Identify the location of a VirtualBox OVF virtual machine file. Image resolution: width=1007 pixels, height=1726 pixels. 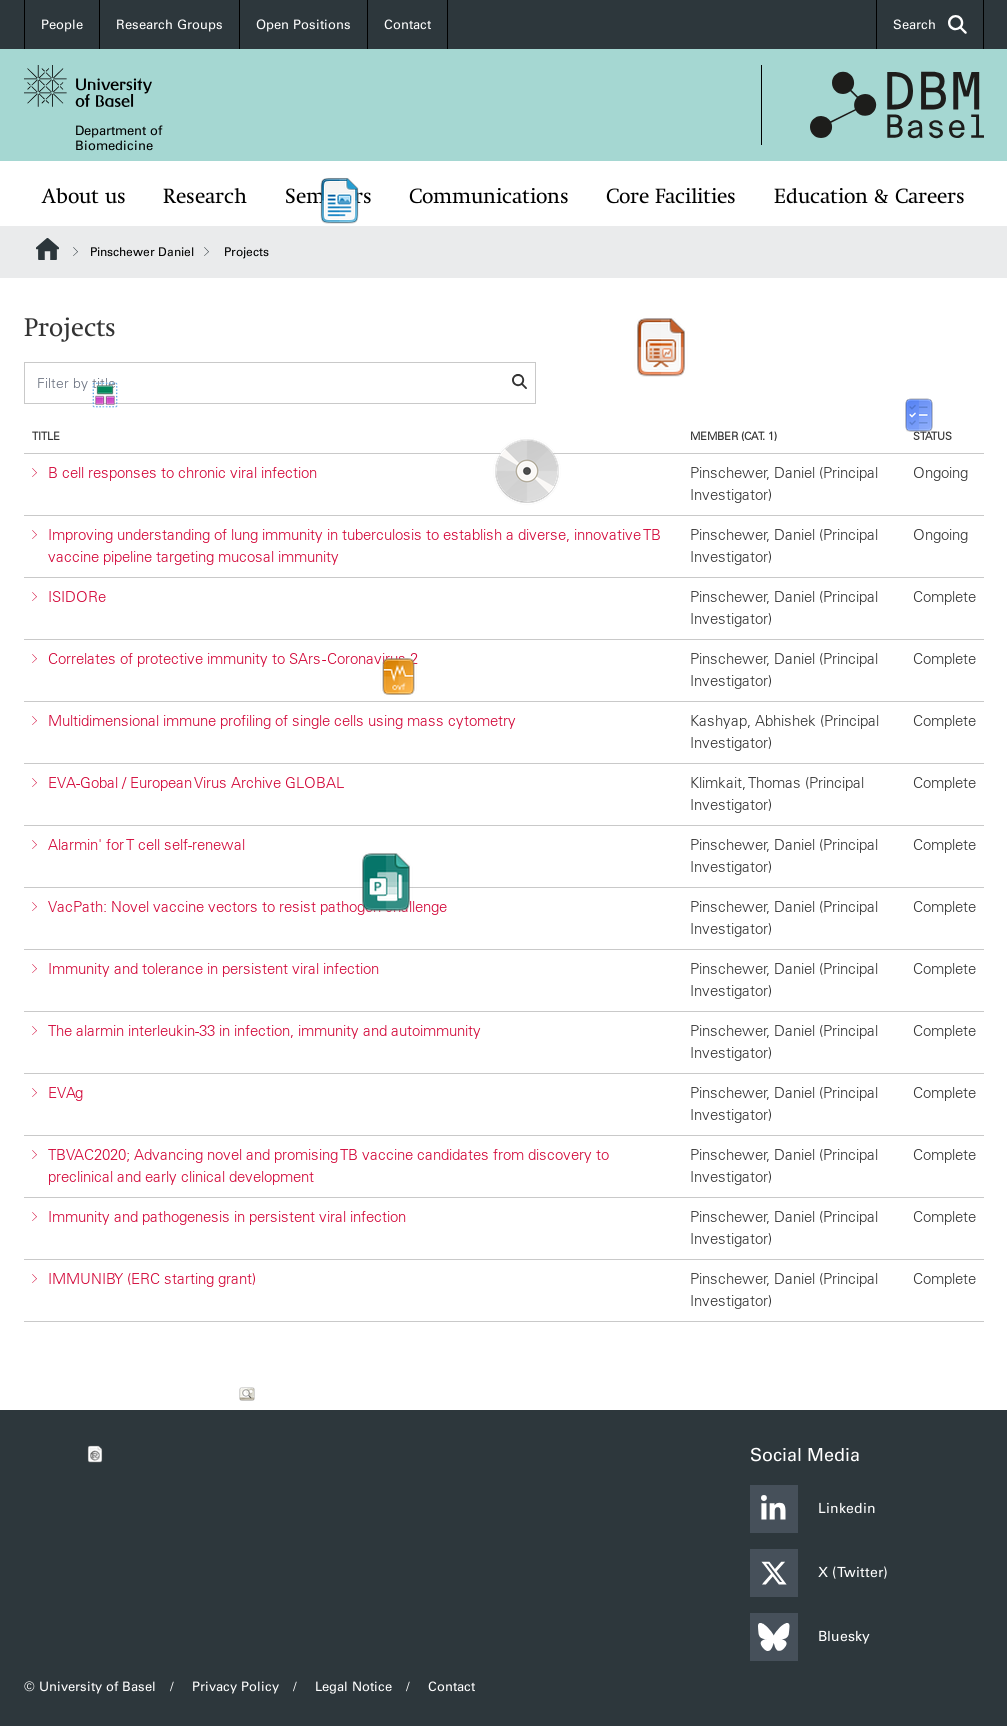
(398, 676).